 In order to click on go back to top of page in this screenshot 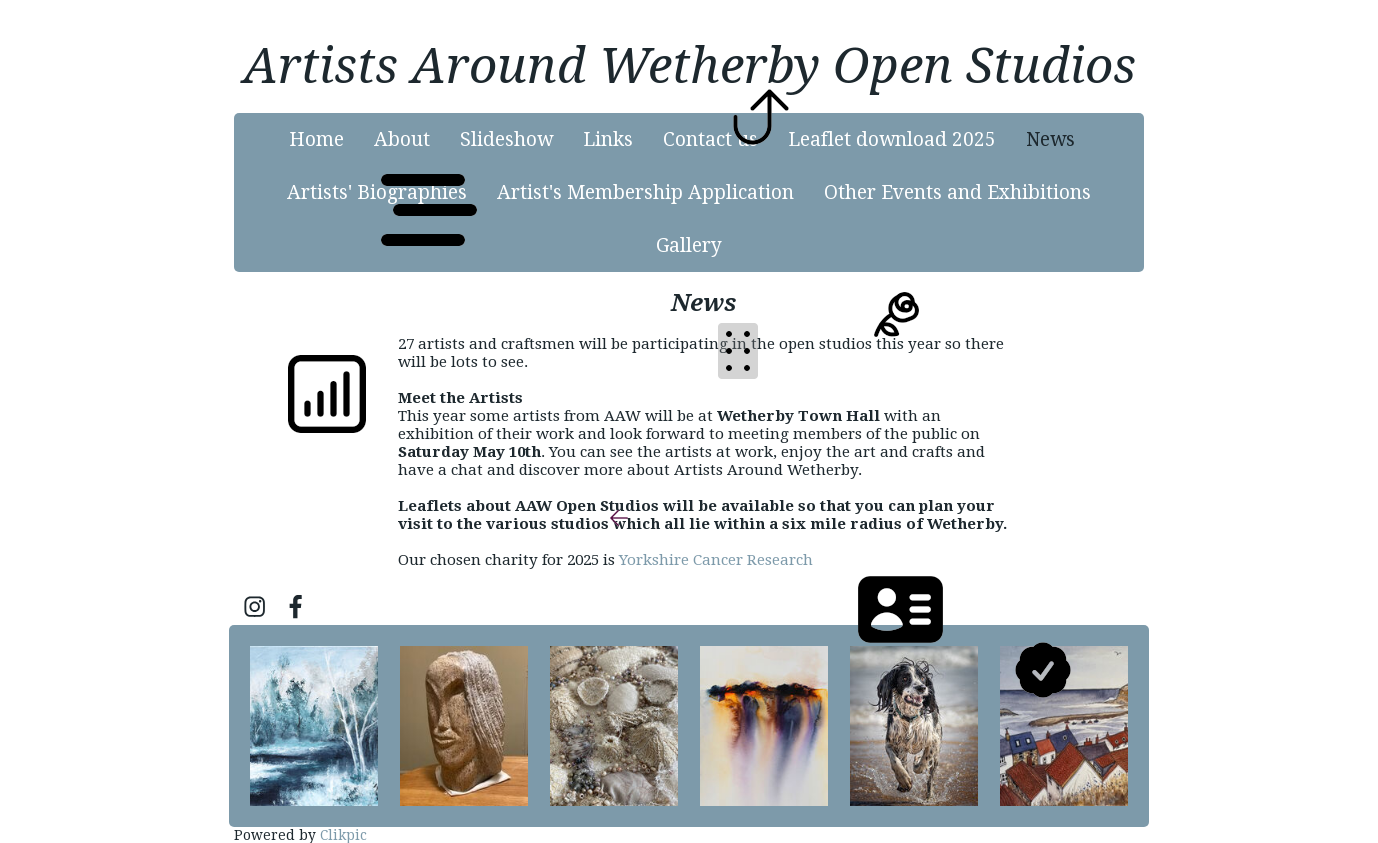, I will do `click(761, 117)`.